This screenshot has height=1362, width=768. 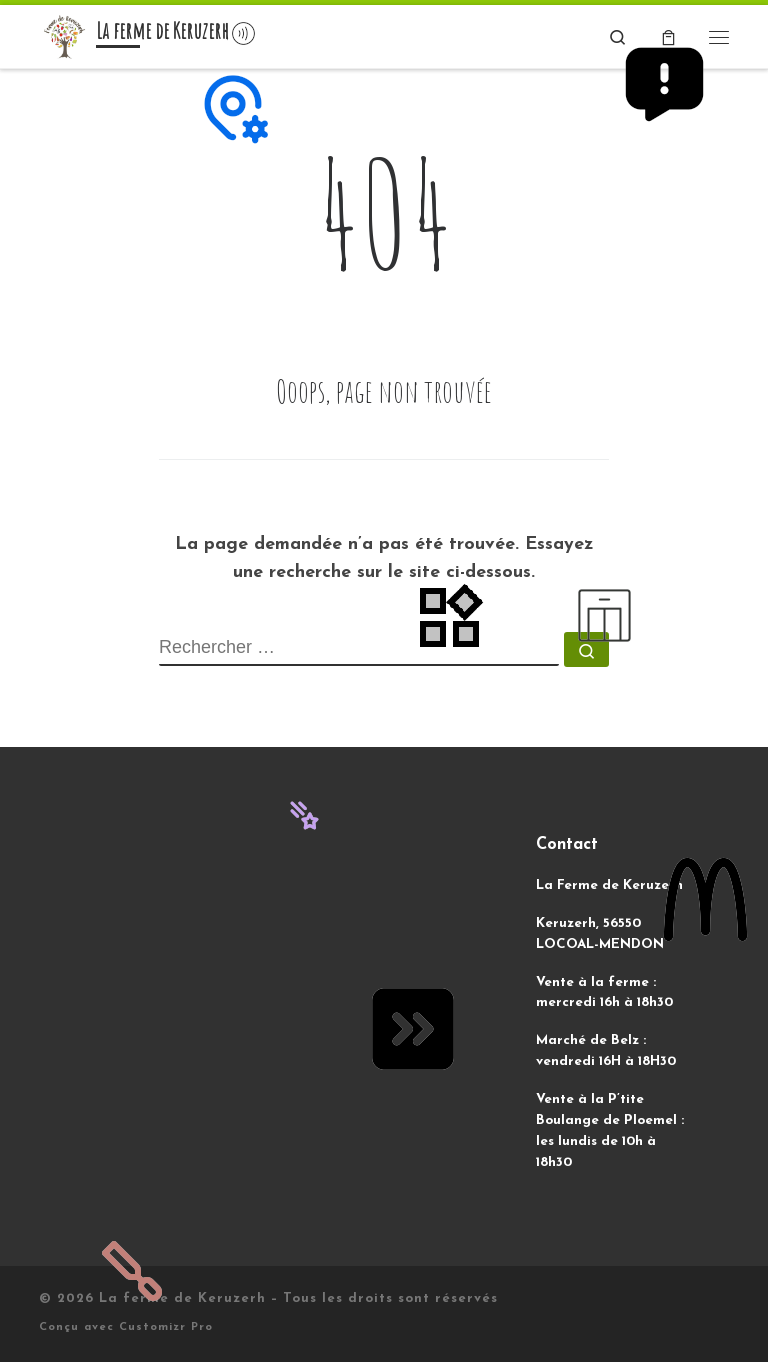 I want to click on access sculpting or carving tools, so click(x=132, y=1271).